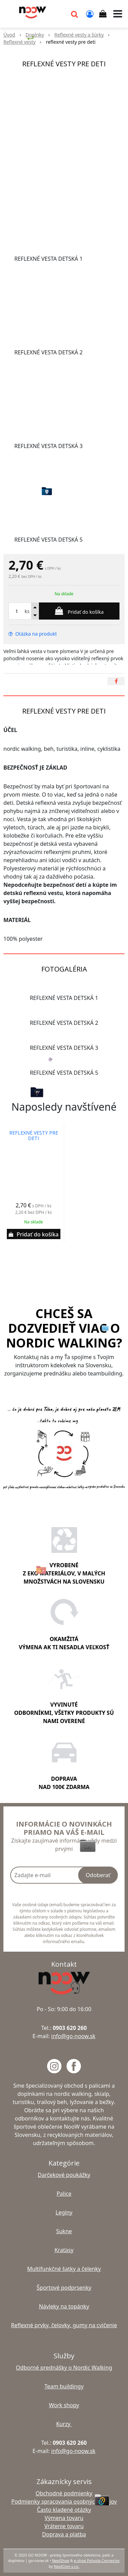 The image size is (128, 2576). Describe the element at coordinates (47, 491) in the screenshot. I see `open folder containing rexus gaming files` at that location.